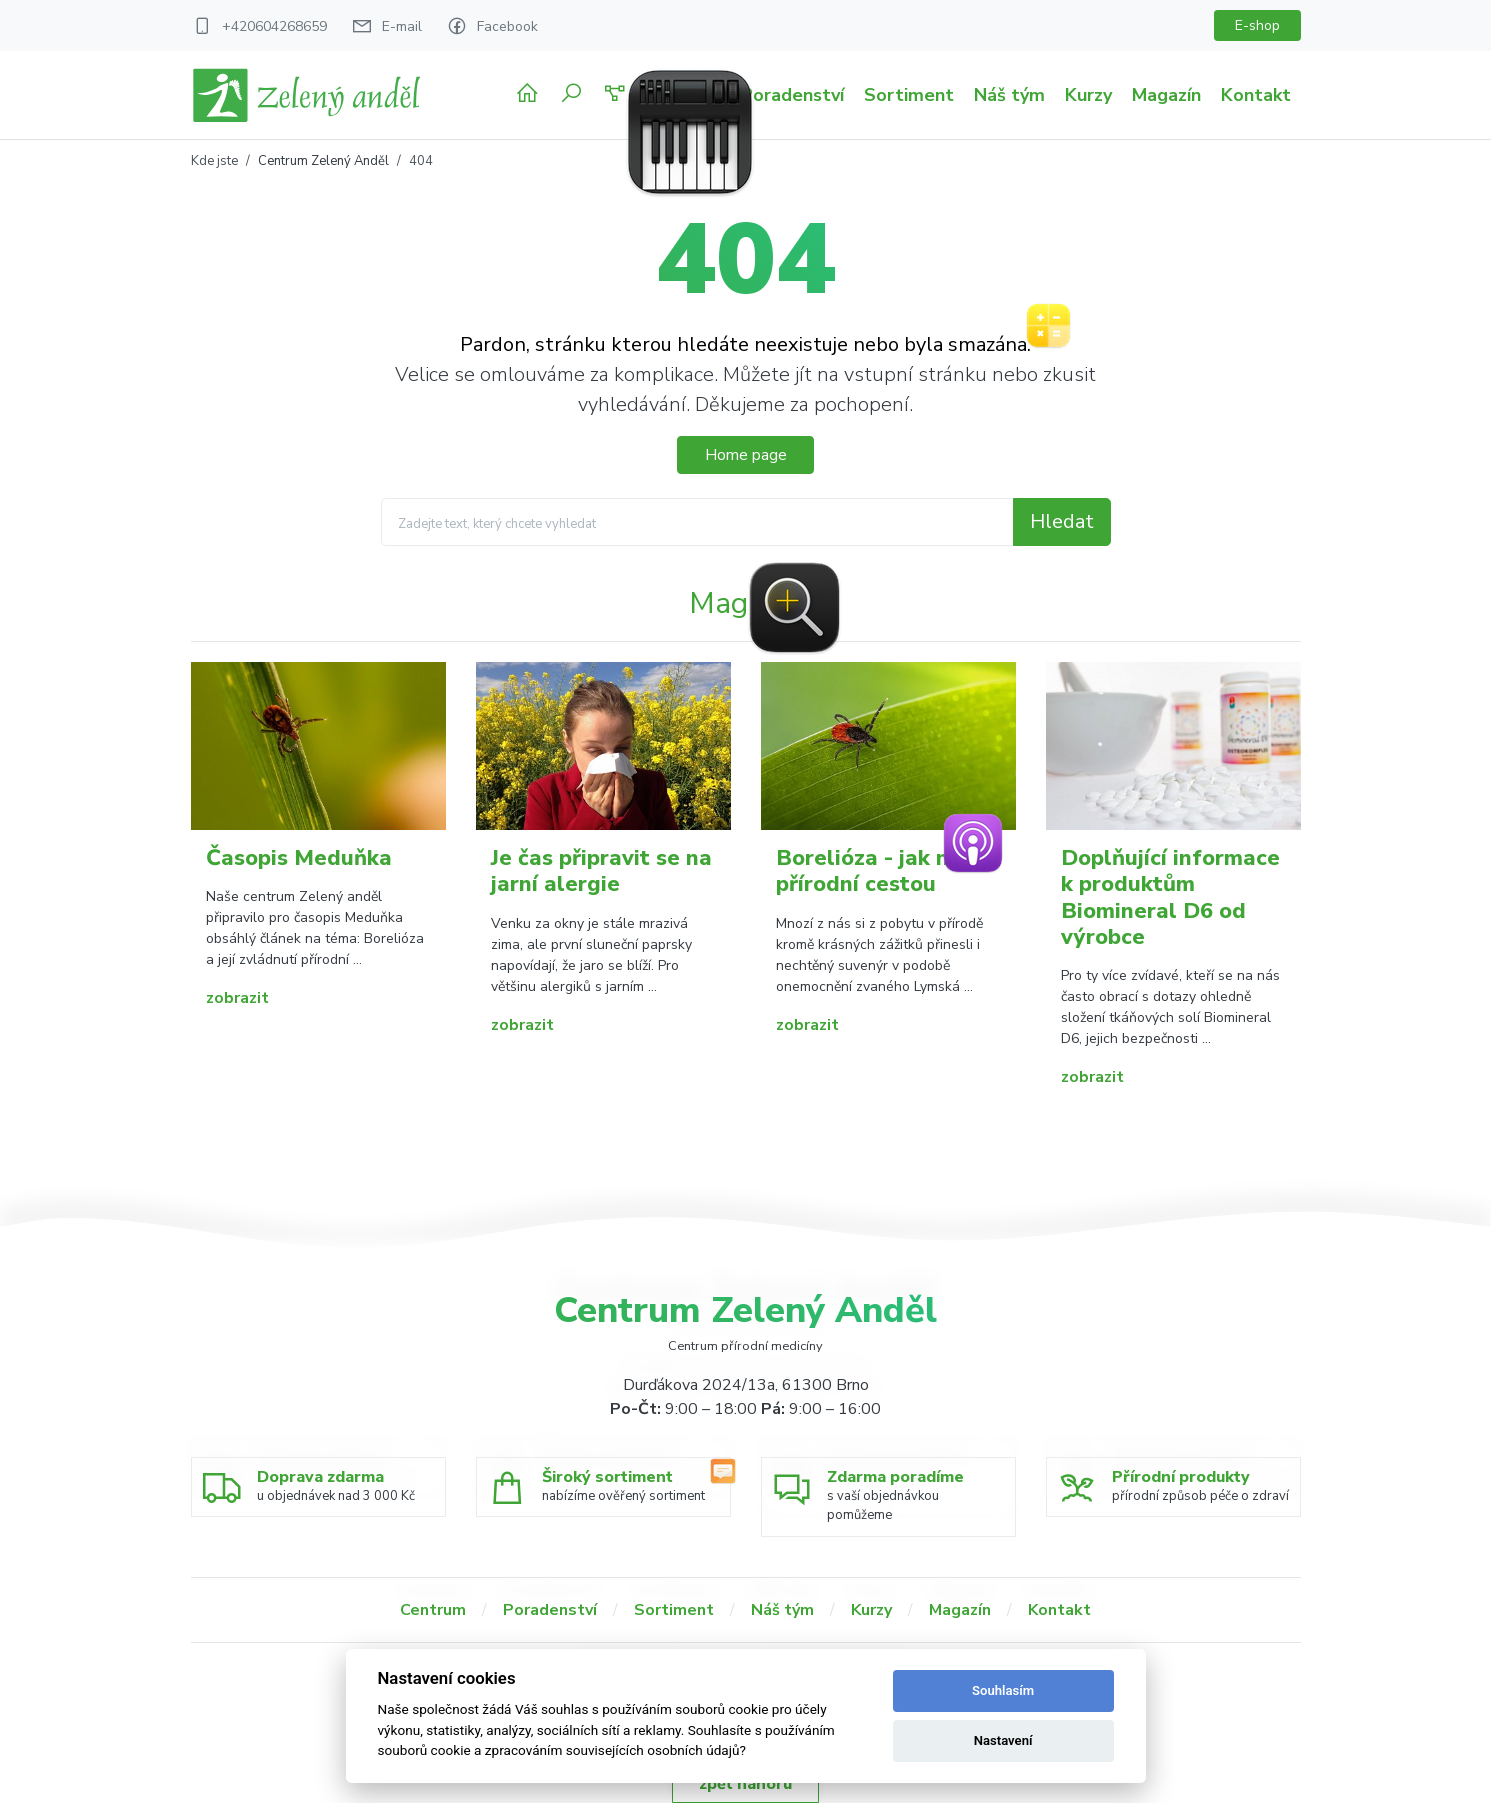 The width and height of the screenshot is (1491, 1803). I want to click on open the messaging app, so click(723, 1471).